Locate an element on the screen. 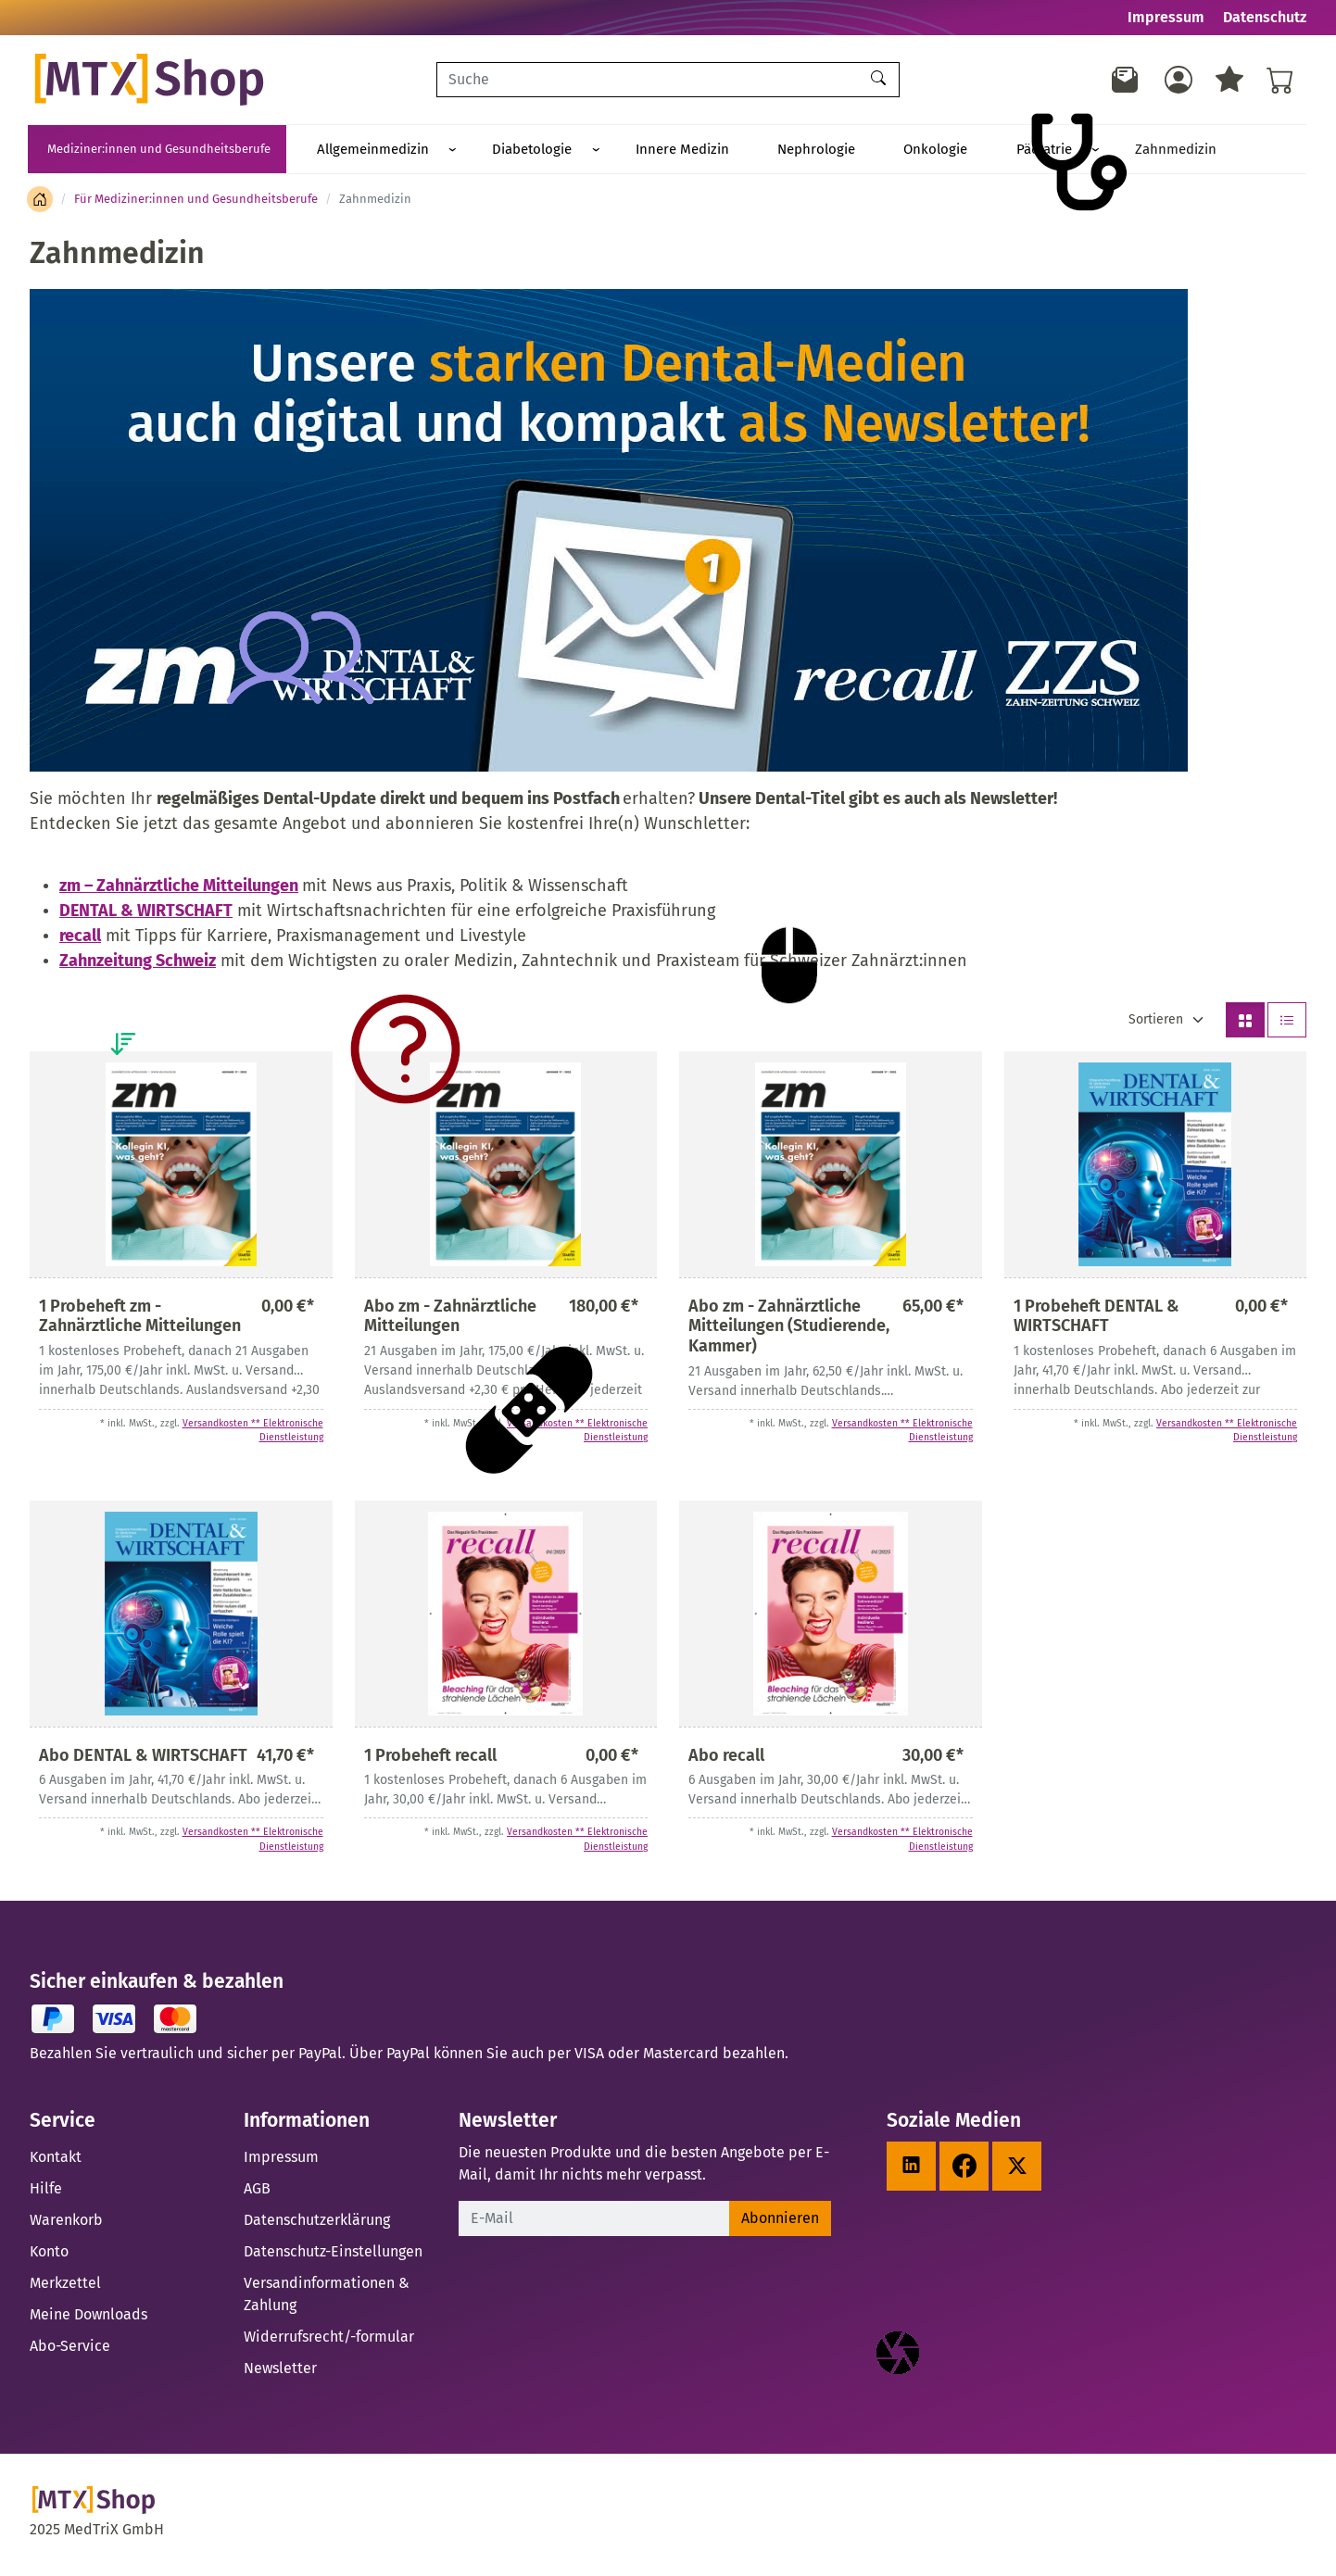  open camera to take a photo is located at coordinates (898, 2353).